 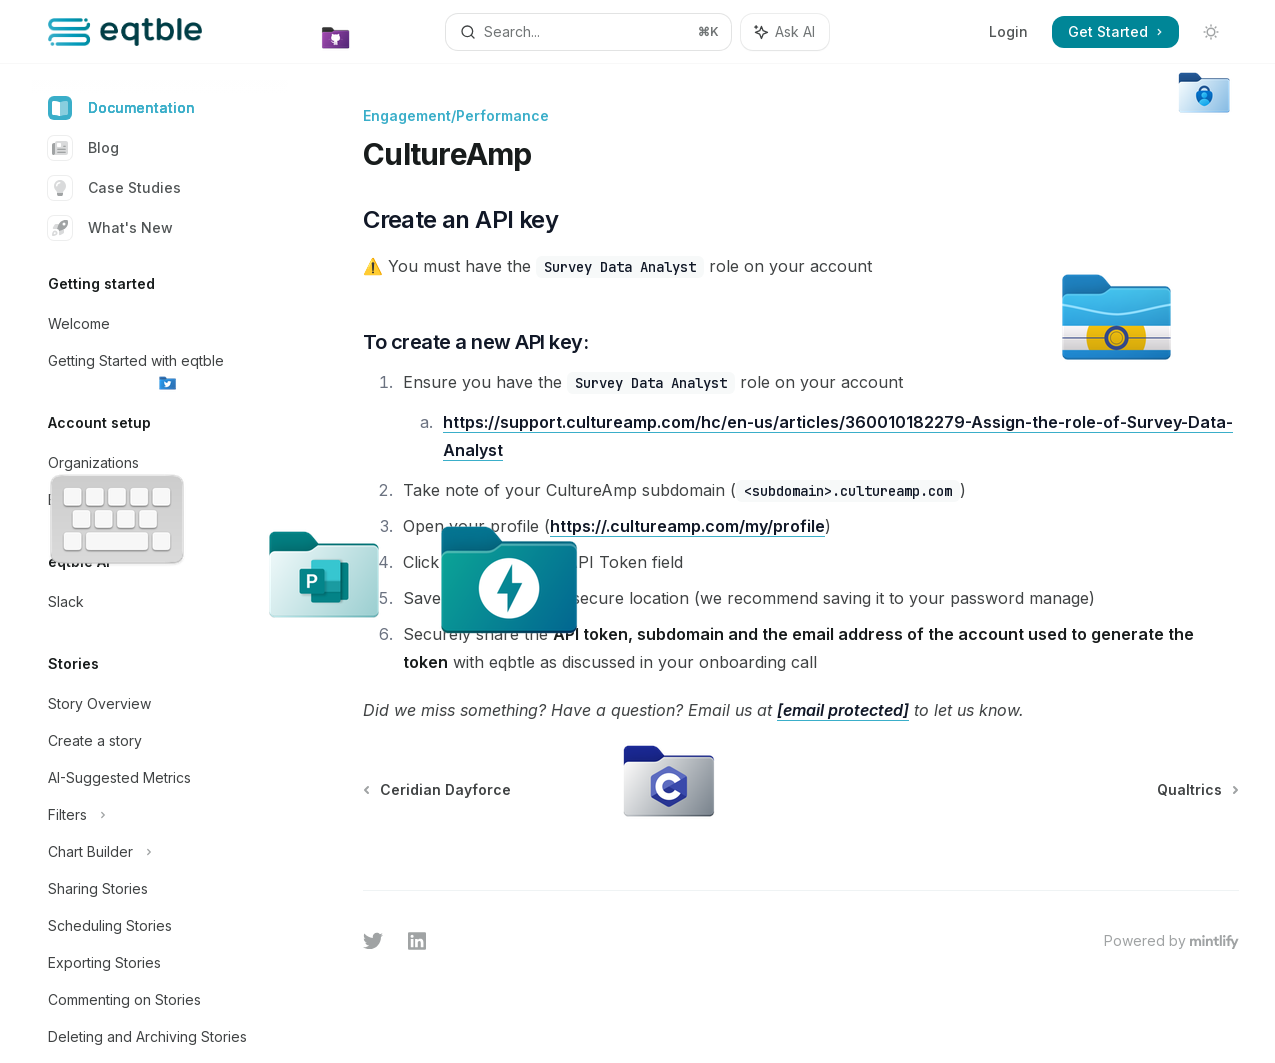 What do you see at coordinates (117, 519) in the screenshot?
I see `access keyboard settings and preferences` at bounding box center [117, 519].